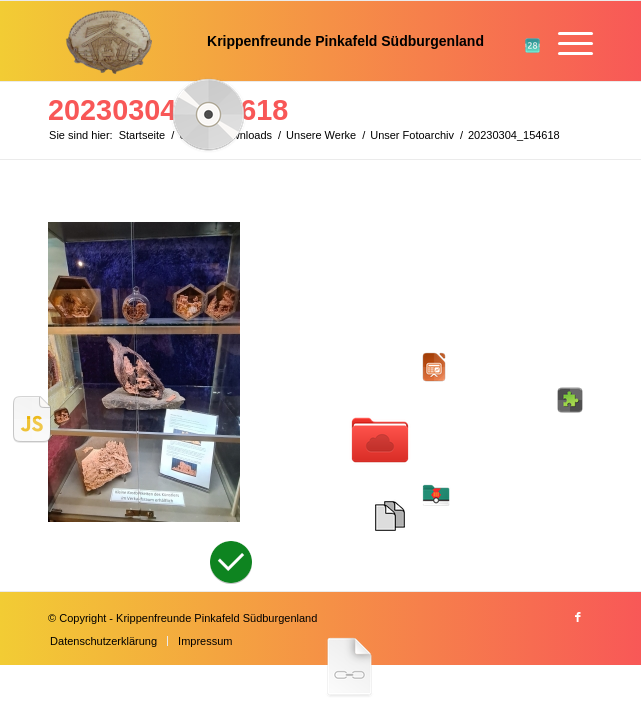 The width and height of the screenshot is (641, 720). What do you see at coordinates (532, 45) in the screenshot?
I see `open the calendar app` at bounding box center [532, 45].